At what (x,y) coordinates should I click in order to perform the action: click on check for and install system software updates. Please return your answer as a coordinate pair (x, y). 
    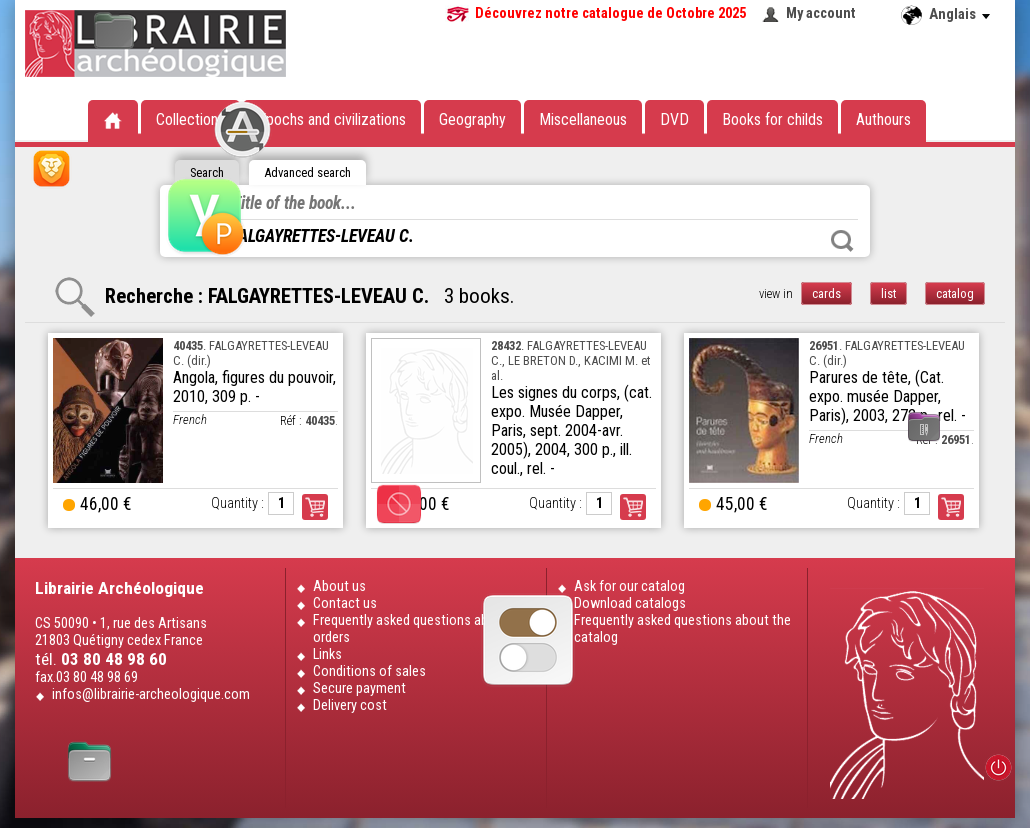
    Looking at the image, I should click on (242, 129).